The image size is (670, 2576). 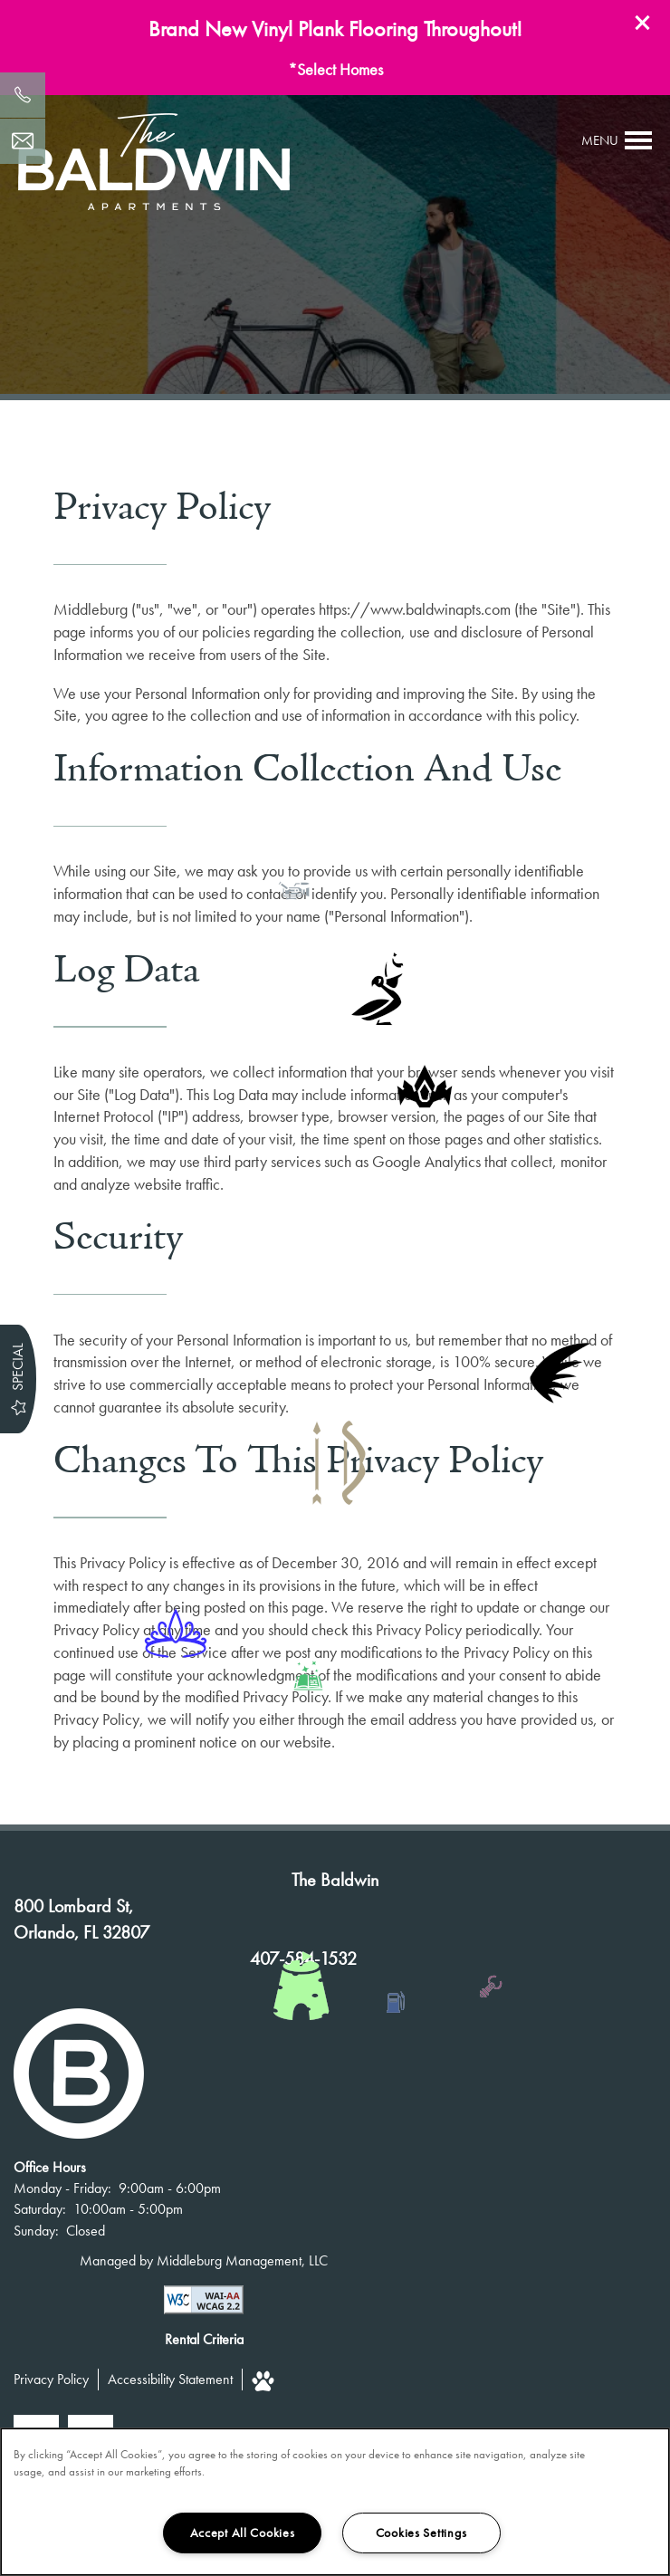 I want to click on activate robotic arm or grabber tool, so click(x=492, y=1986).